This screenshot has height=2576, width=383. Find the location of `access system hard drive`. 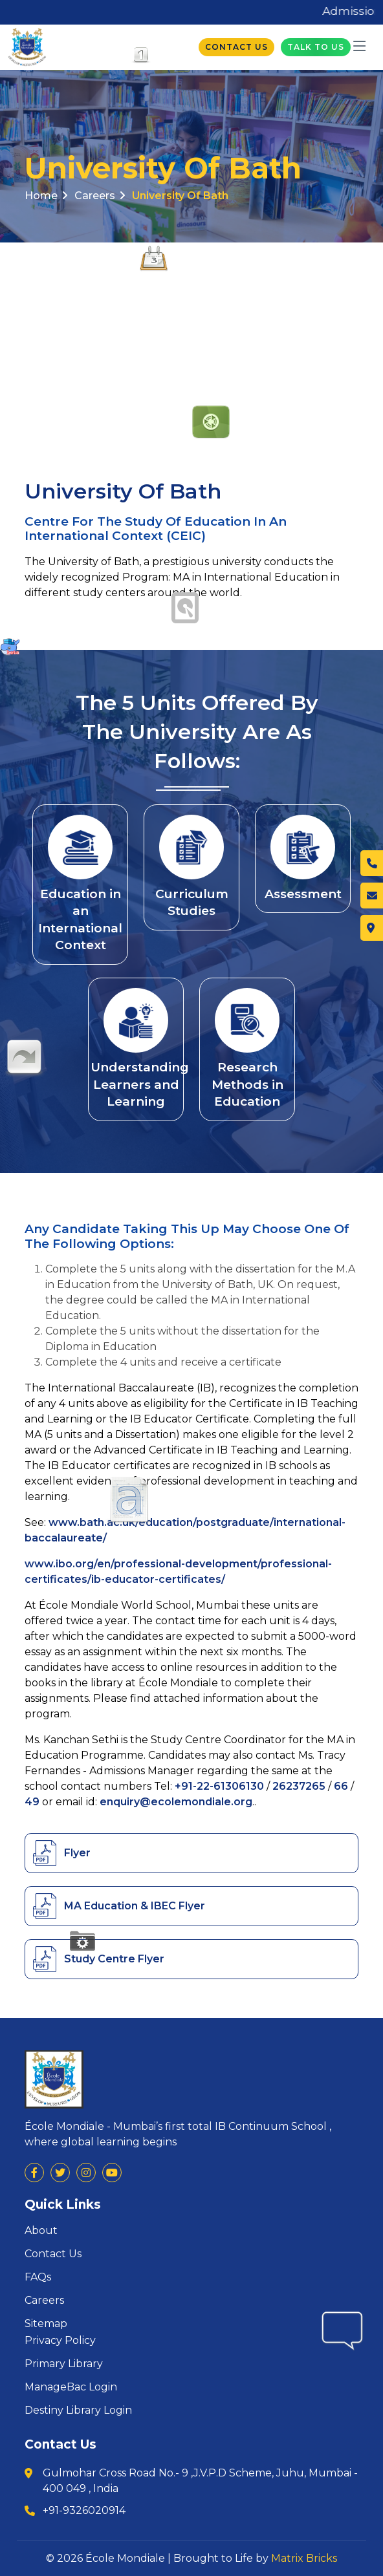

access system hard drive is located at coordinates (185, 608).